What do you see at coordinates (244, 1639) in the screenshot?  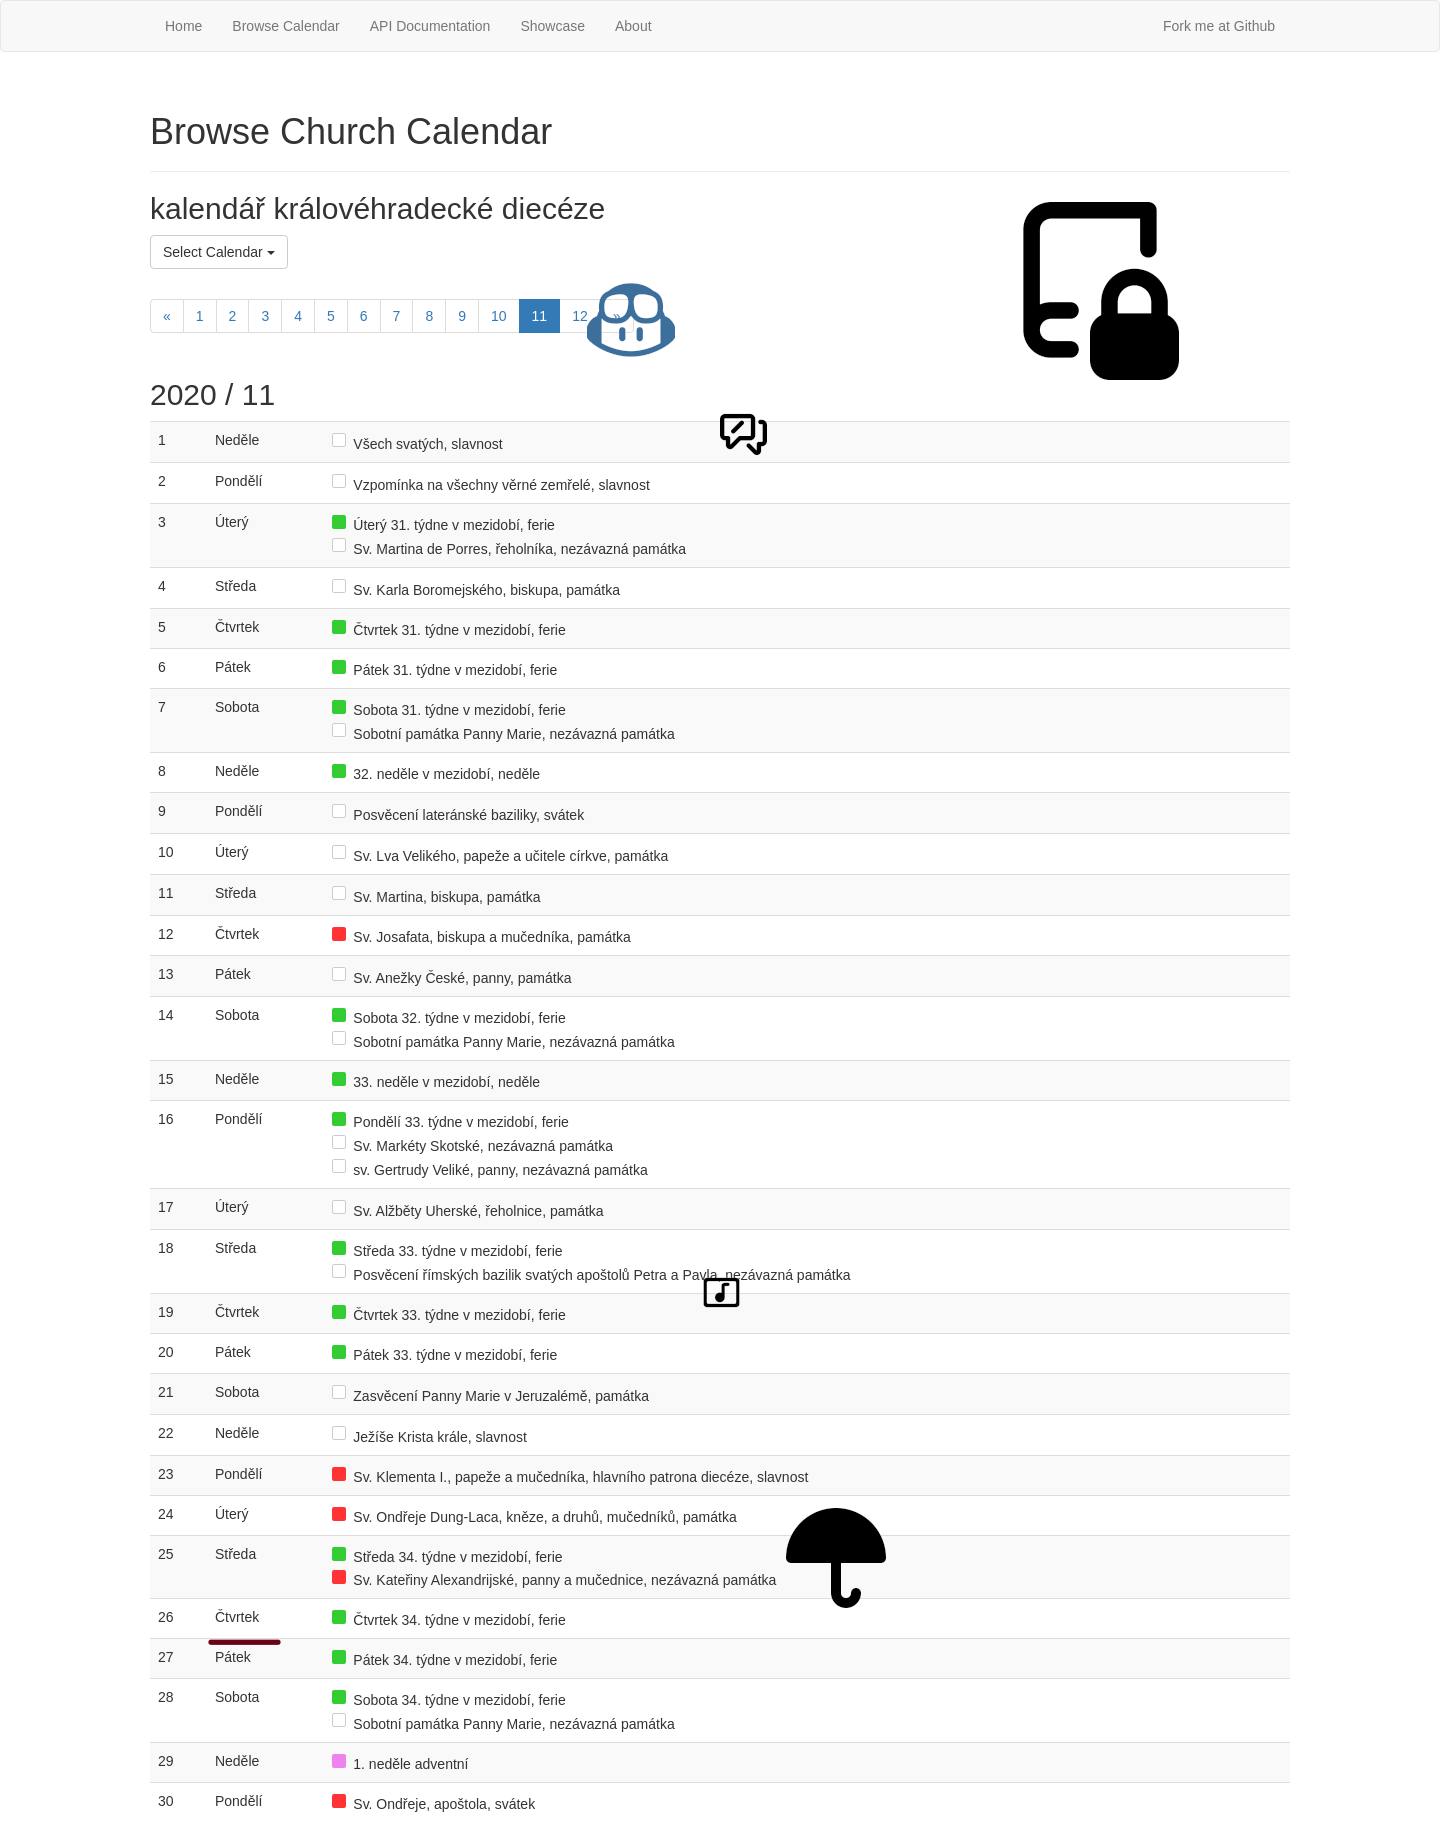 I see `insert a horizontal divider line` at bounding box center [244, 1639].